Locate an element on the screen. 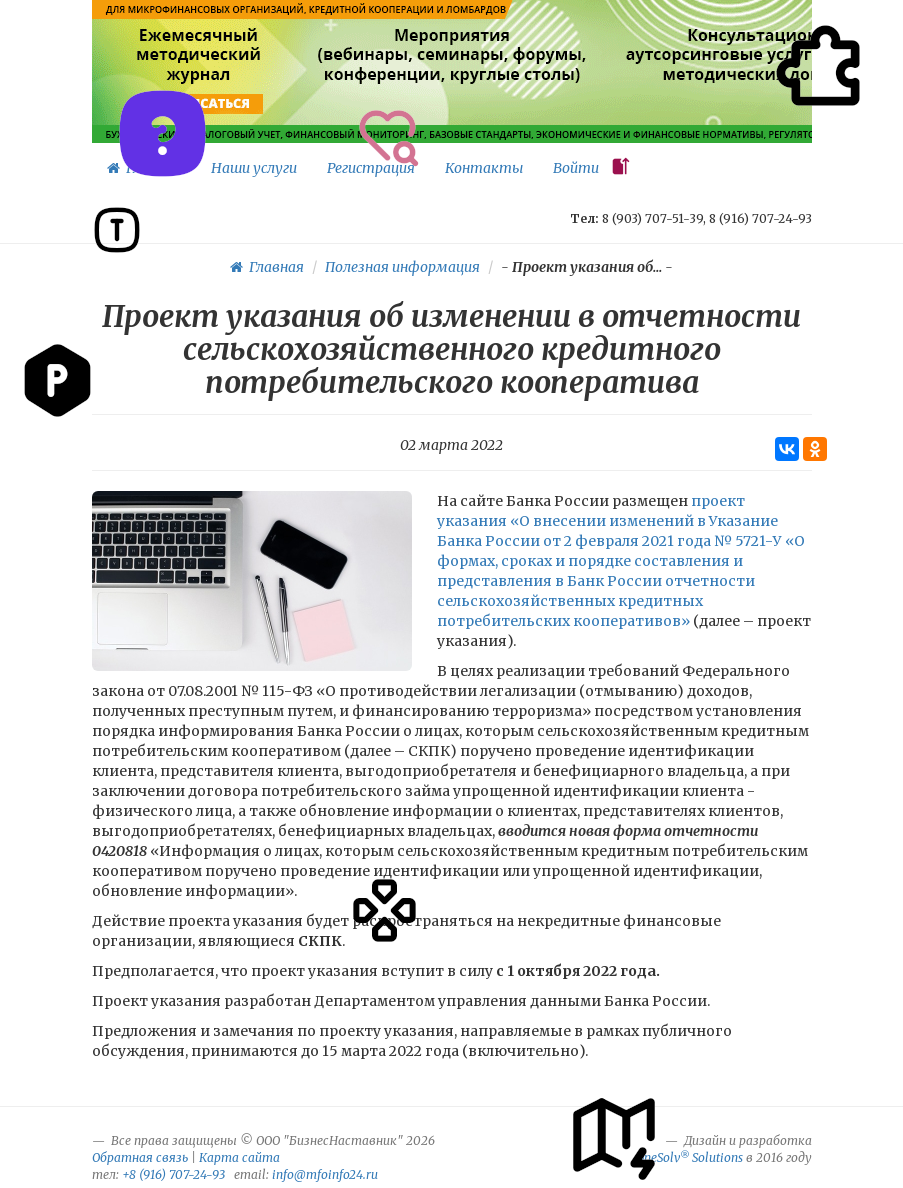 Image resolution: width=903 pixels, height=1188 pixels. access help or support is located at coordinates (162, 133).